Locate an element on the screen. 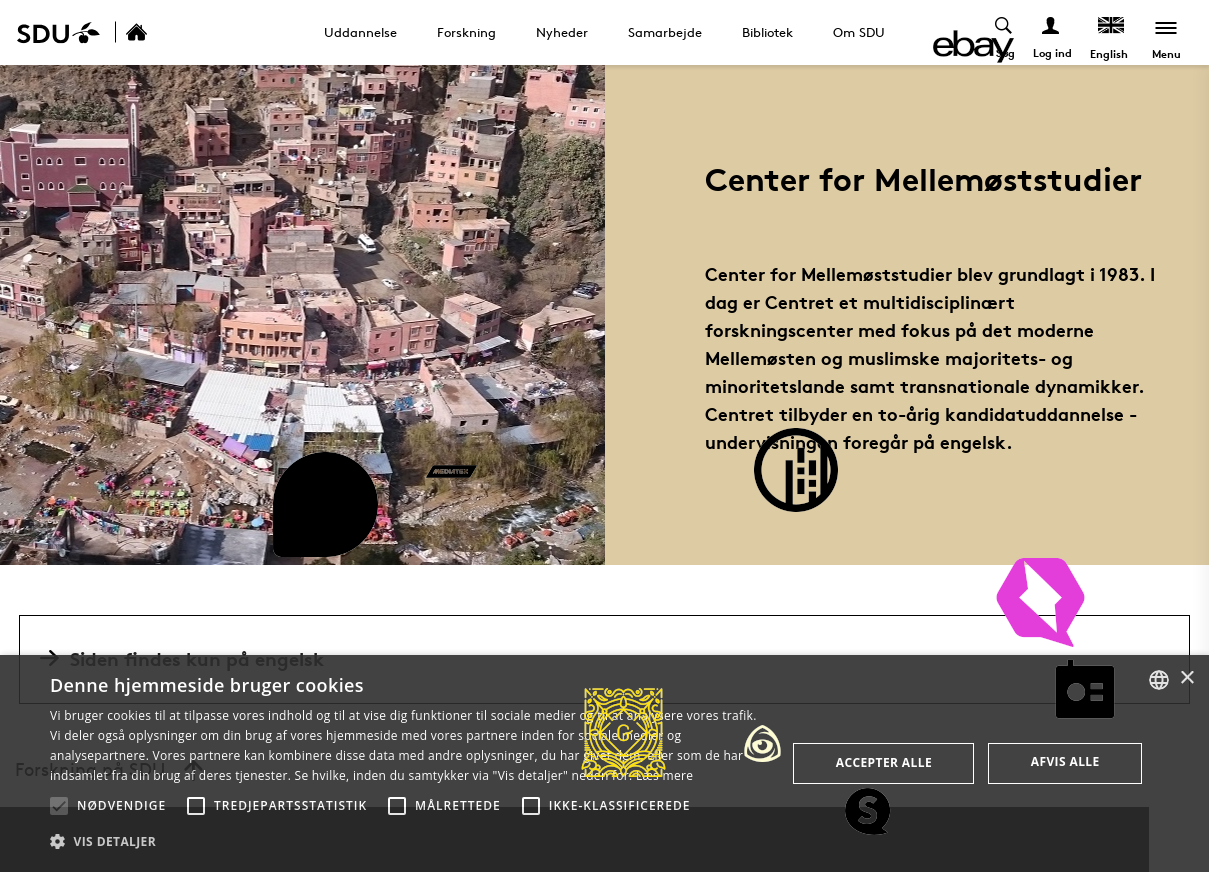 The height and width of the screenshot is (872, 1209). MediaTek company logo is located at coordinates (451, 471).